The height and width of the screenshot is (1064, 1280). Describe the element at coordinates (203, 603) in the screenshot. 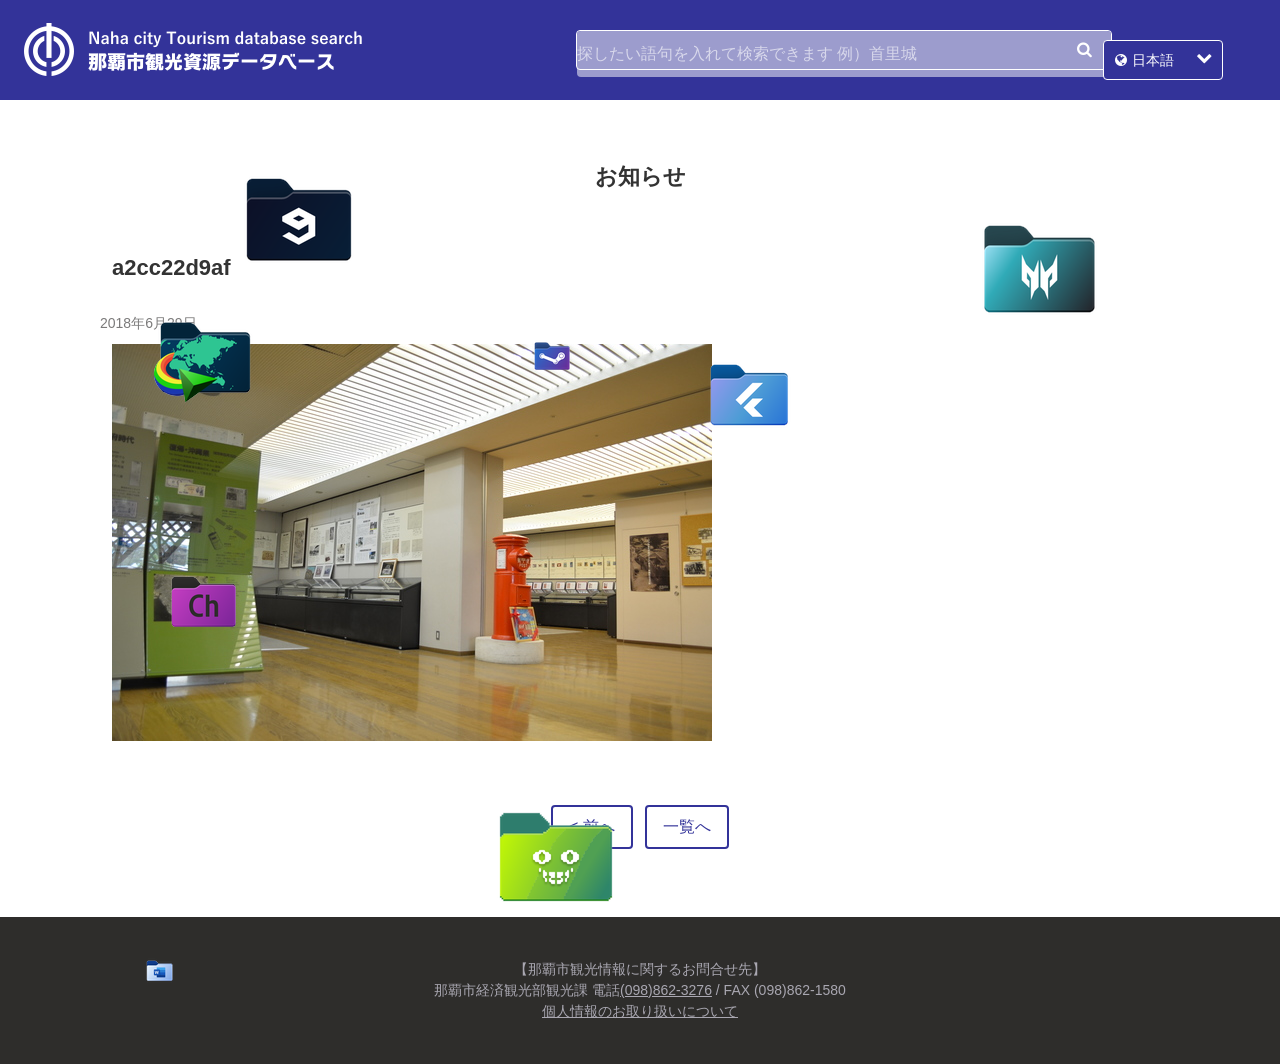

I see `open adobe character animator project folder` at that location.